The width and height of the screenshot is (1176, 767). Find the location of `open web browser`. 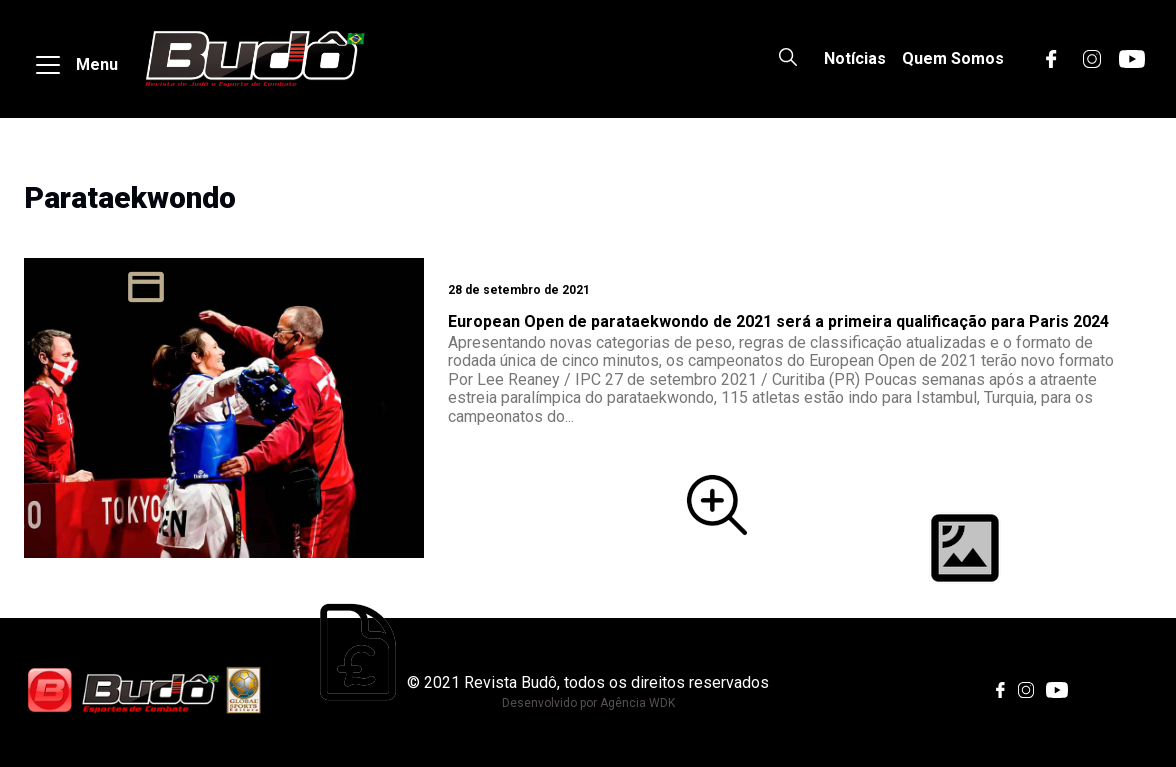

open web browser is located at coordinates (146, 287).